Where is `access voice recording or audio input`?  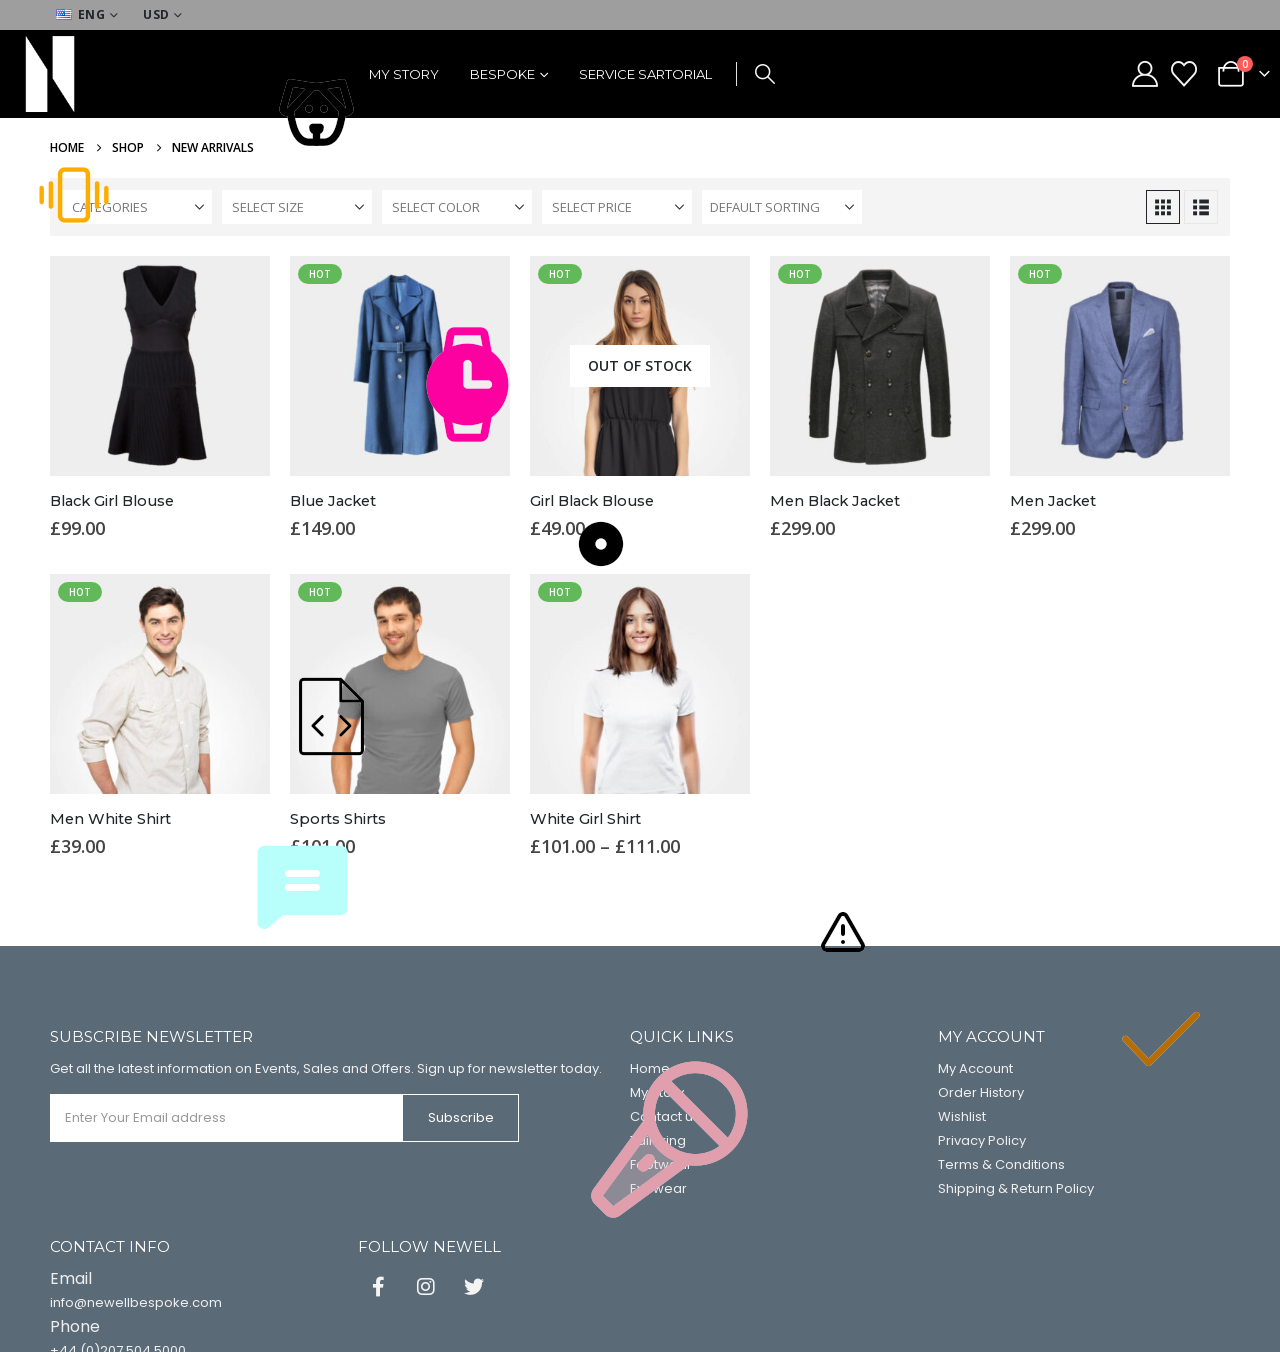
access voice recording or audio input is located at coordinates (666, 1142).